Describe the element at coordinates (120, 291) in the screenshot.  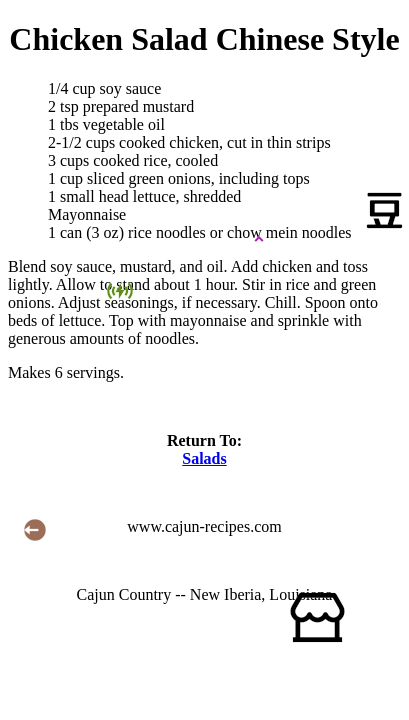
I see `indicates wireless charging is active` at that location.